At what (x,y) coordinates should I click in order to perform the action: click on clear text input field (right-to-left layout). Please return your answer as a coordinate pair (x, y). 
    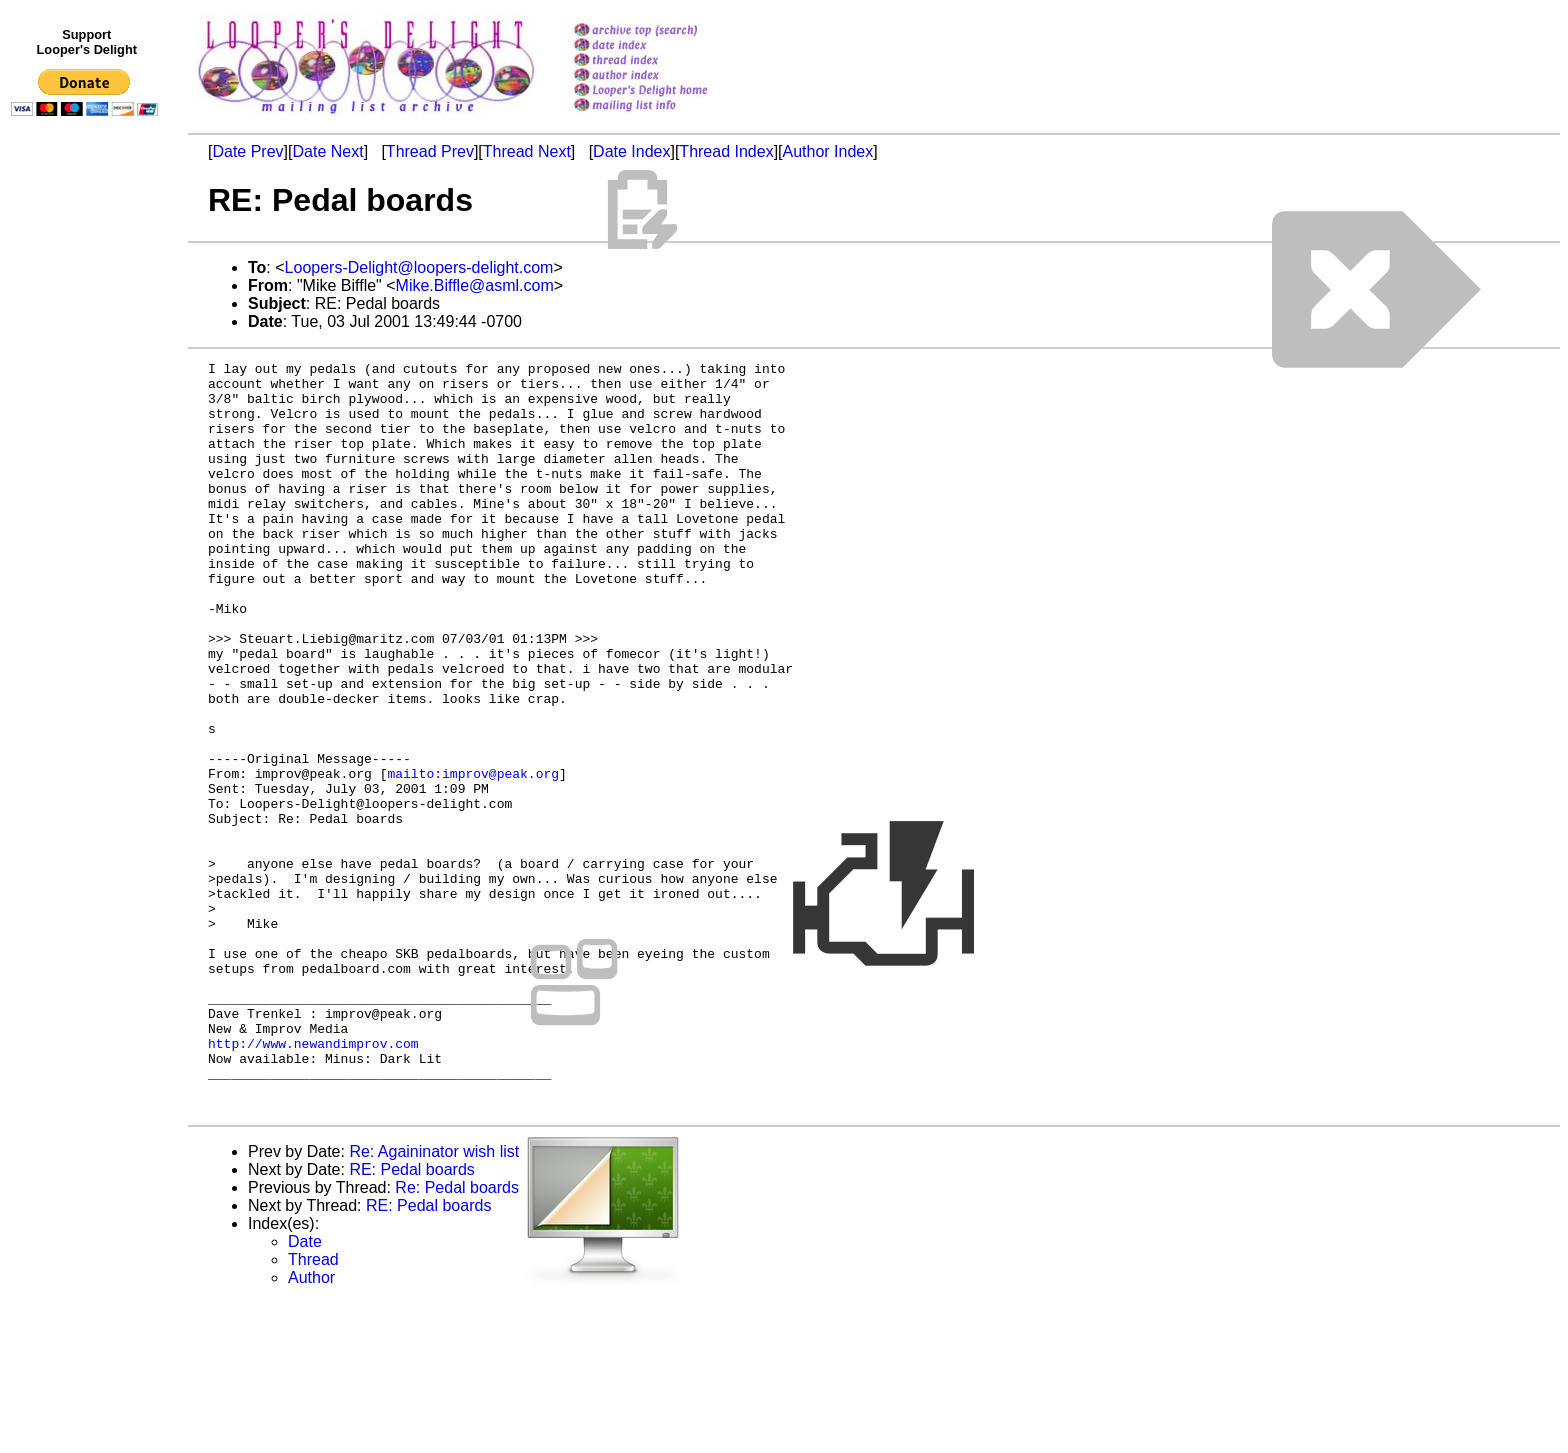
    Looking at the image, I should click on (1376, 289).